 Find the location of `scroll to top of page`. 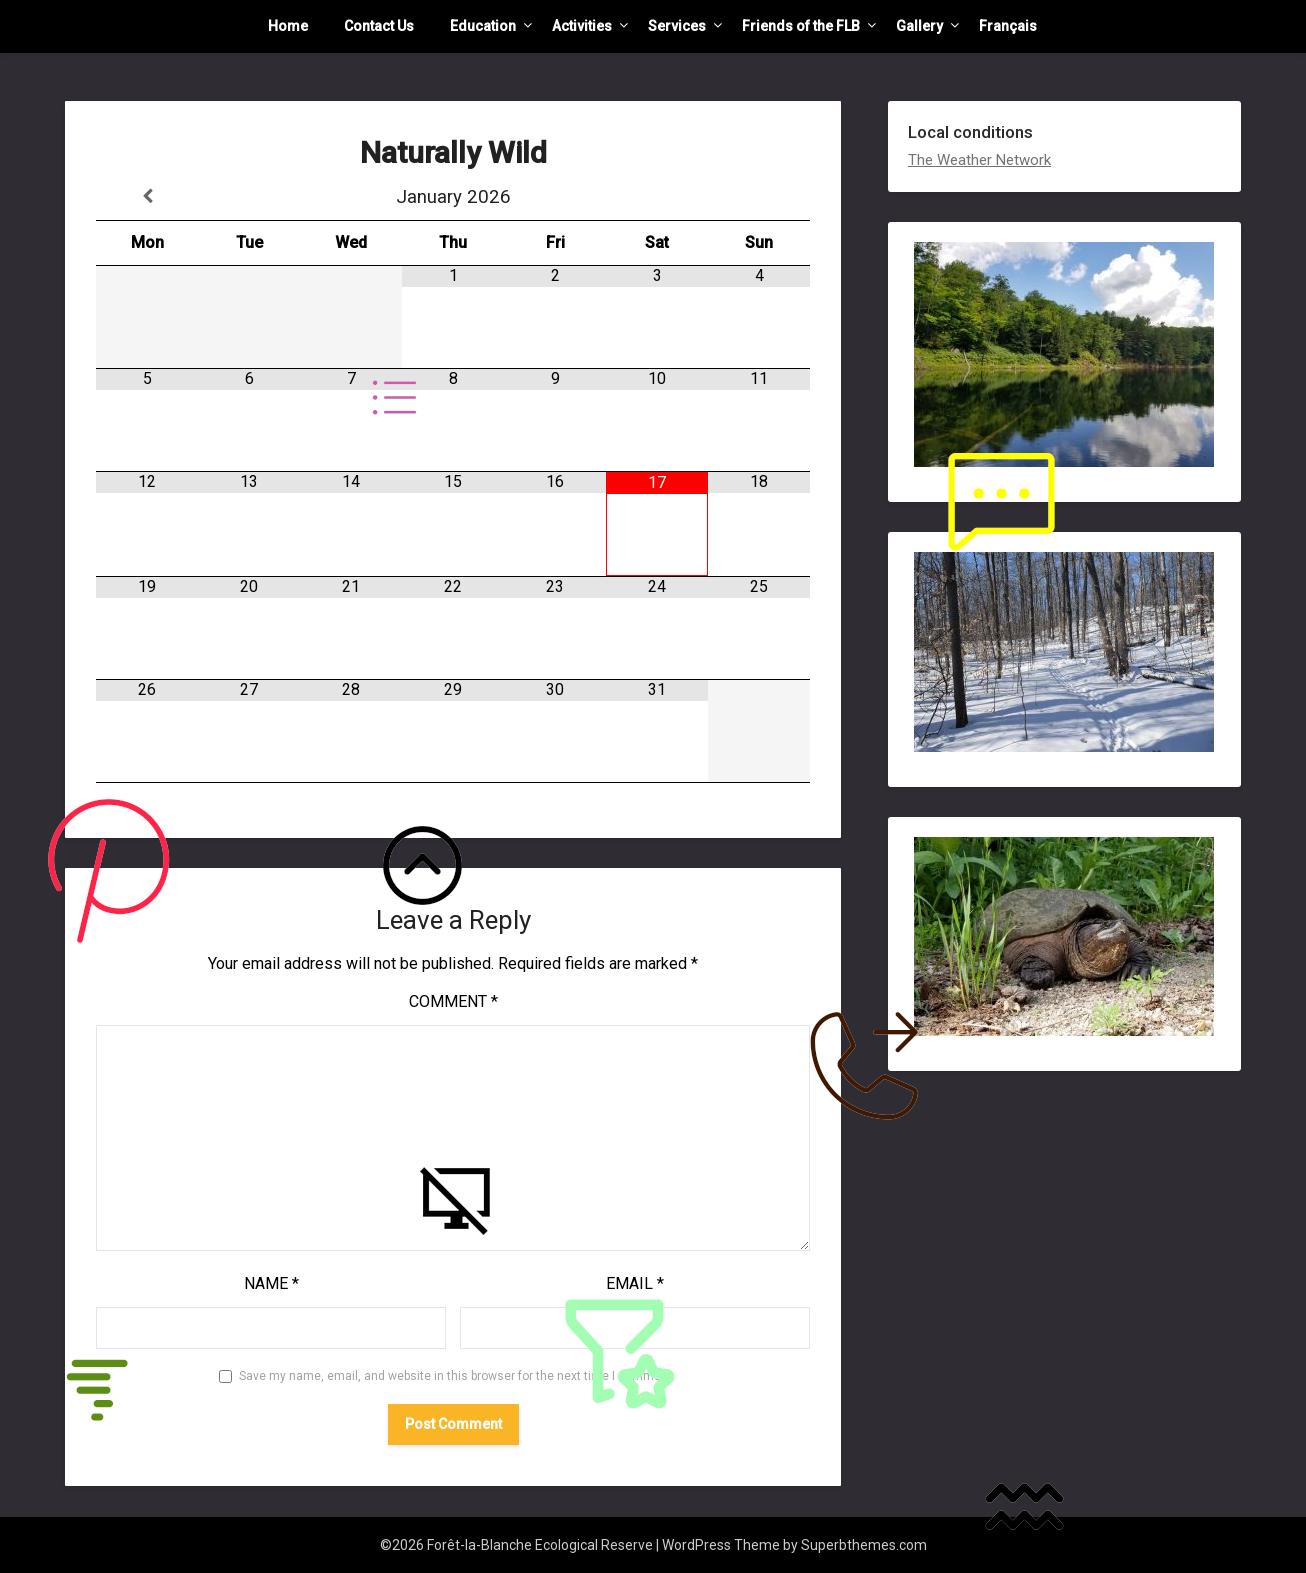

scroll to top of page is located at coordinates (422, 865).